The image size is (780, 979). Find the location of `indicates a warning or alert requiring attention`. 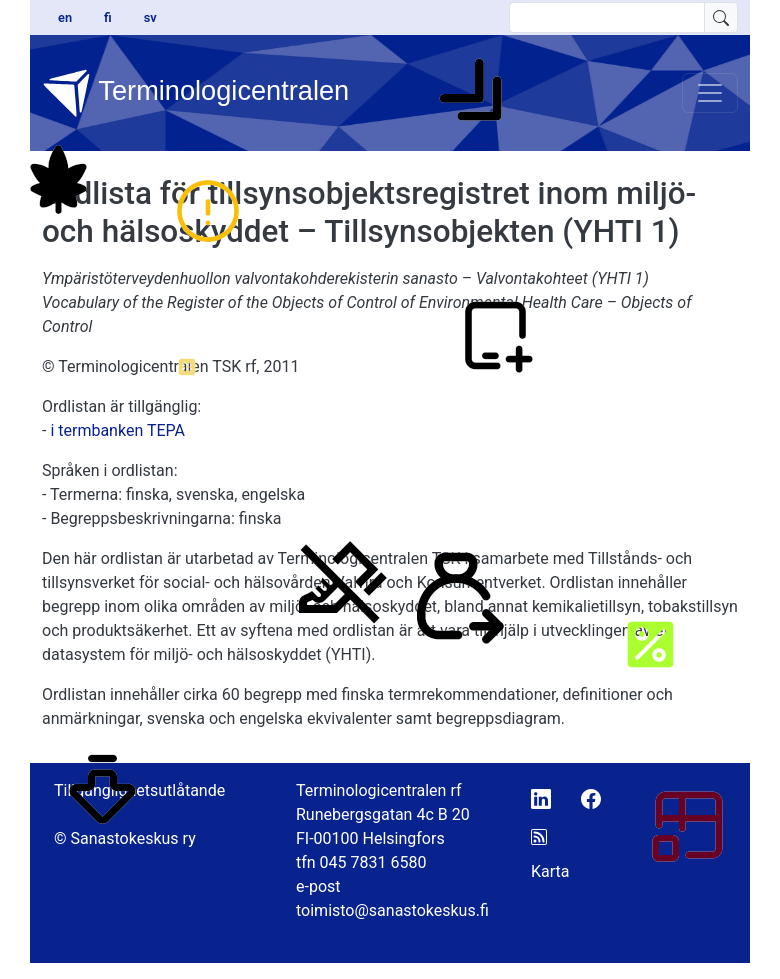

indicates a warning or alert requiring attention is located at coordinates (208, 211).